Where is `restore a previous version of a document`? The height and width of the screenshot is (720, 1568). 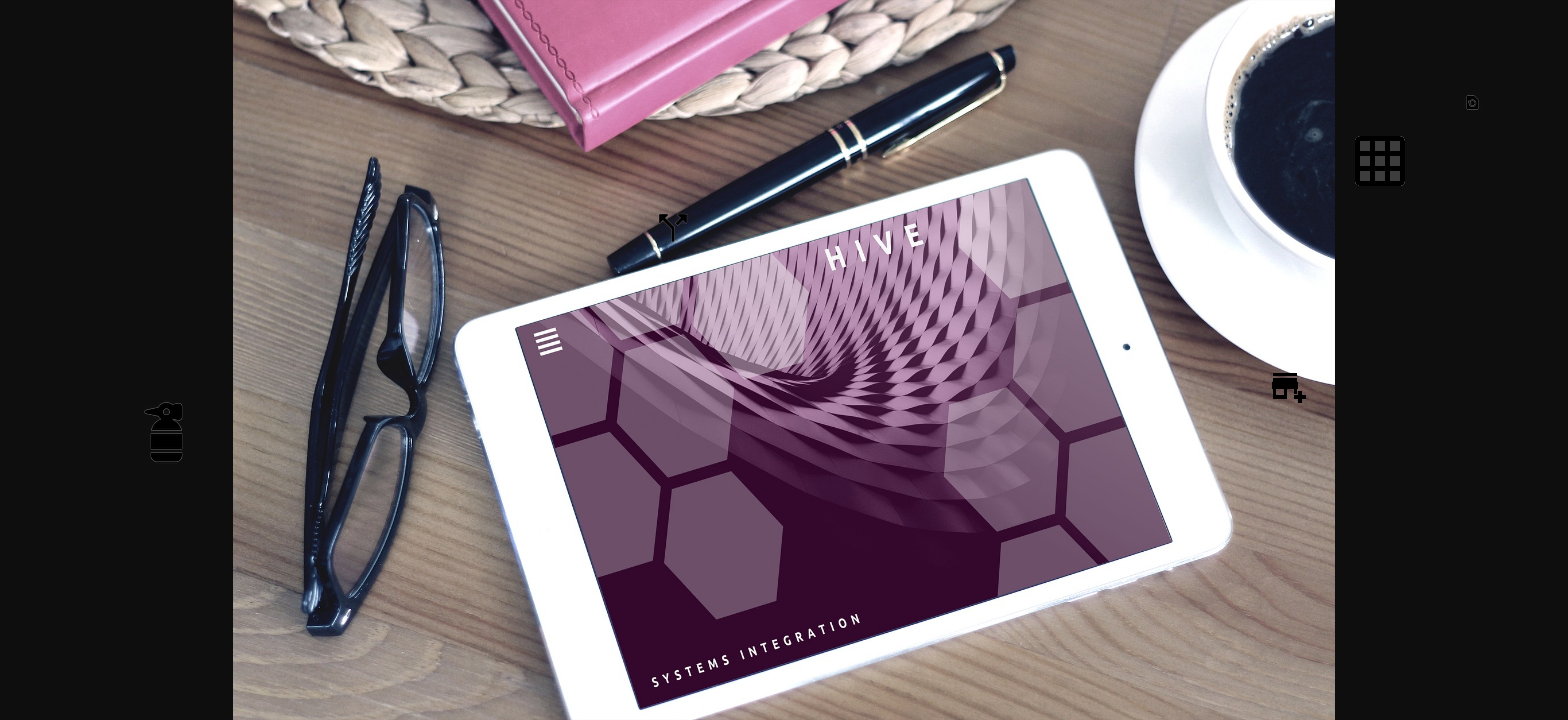 restore a previous version of a document is located at coordinates (1472, 102).